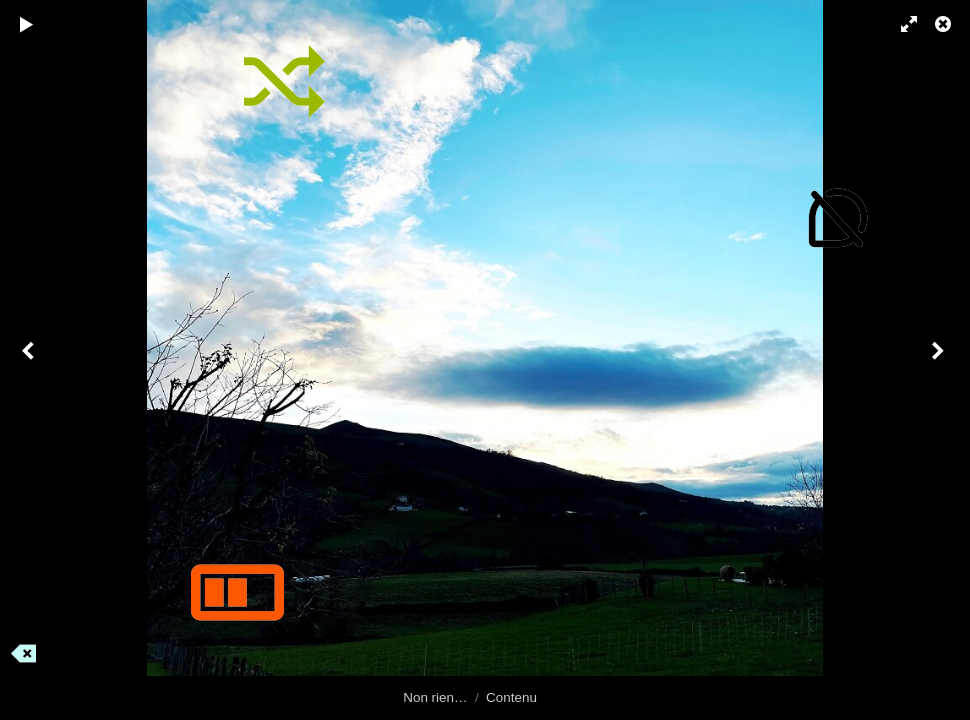 The height and width of the screenshot is (720, 970). Describe the element at coordinates (284, 81) in the screenshot. I see `shuffle playlist or queue order` at that location.